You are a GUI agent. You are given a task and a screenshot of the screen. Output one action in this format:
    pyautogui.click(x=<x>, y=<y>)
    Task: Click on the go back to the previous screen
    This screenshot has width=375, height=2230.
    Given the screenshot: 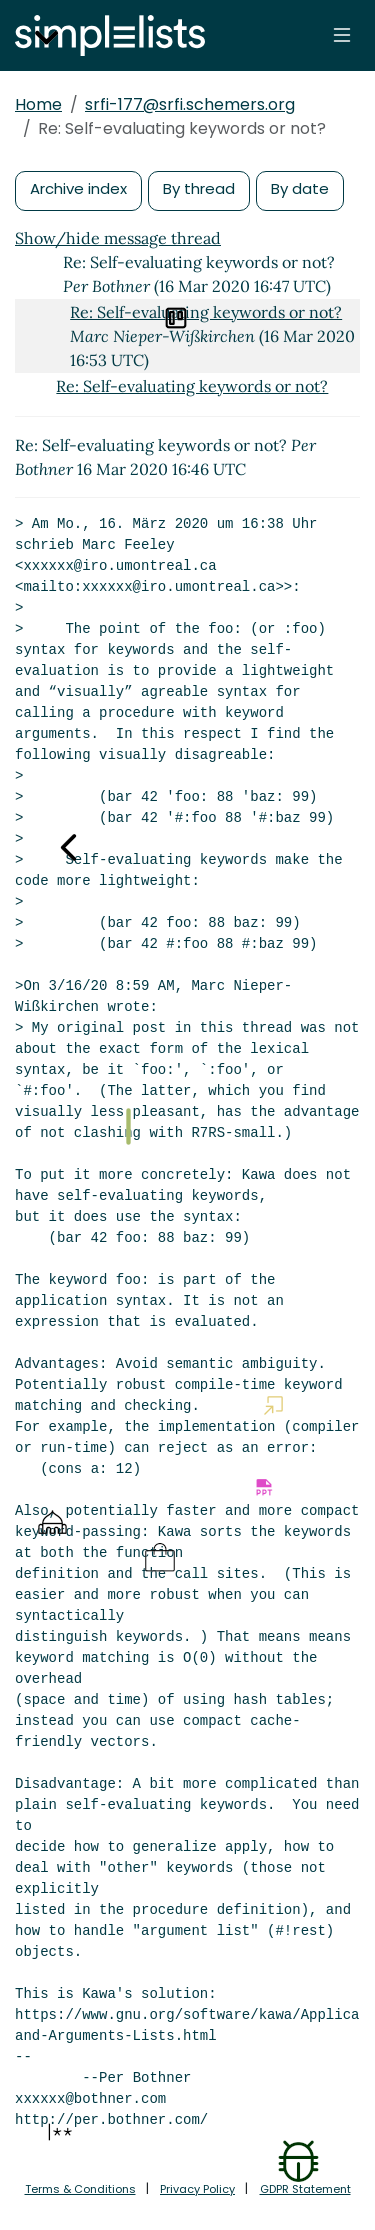 What is the action you would take?
    pyautogui.click(x=68, y=847)
    